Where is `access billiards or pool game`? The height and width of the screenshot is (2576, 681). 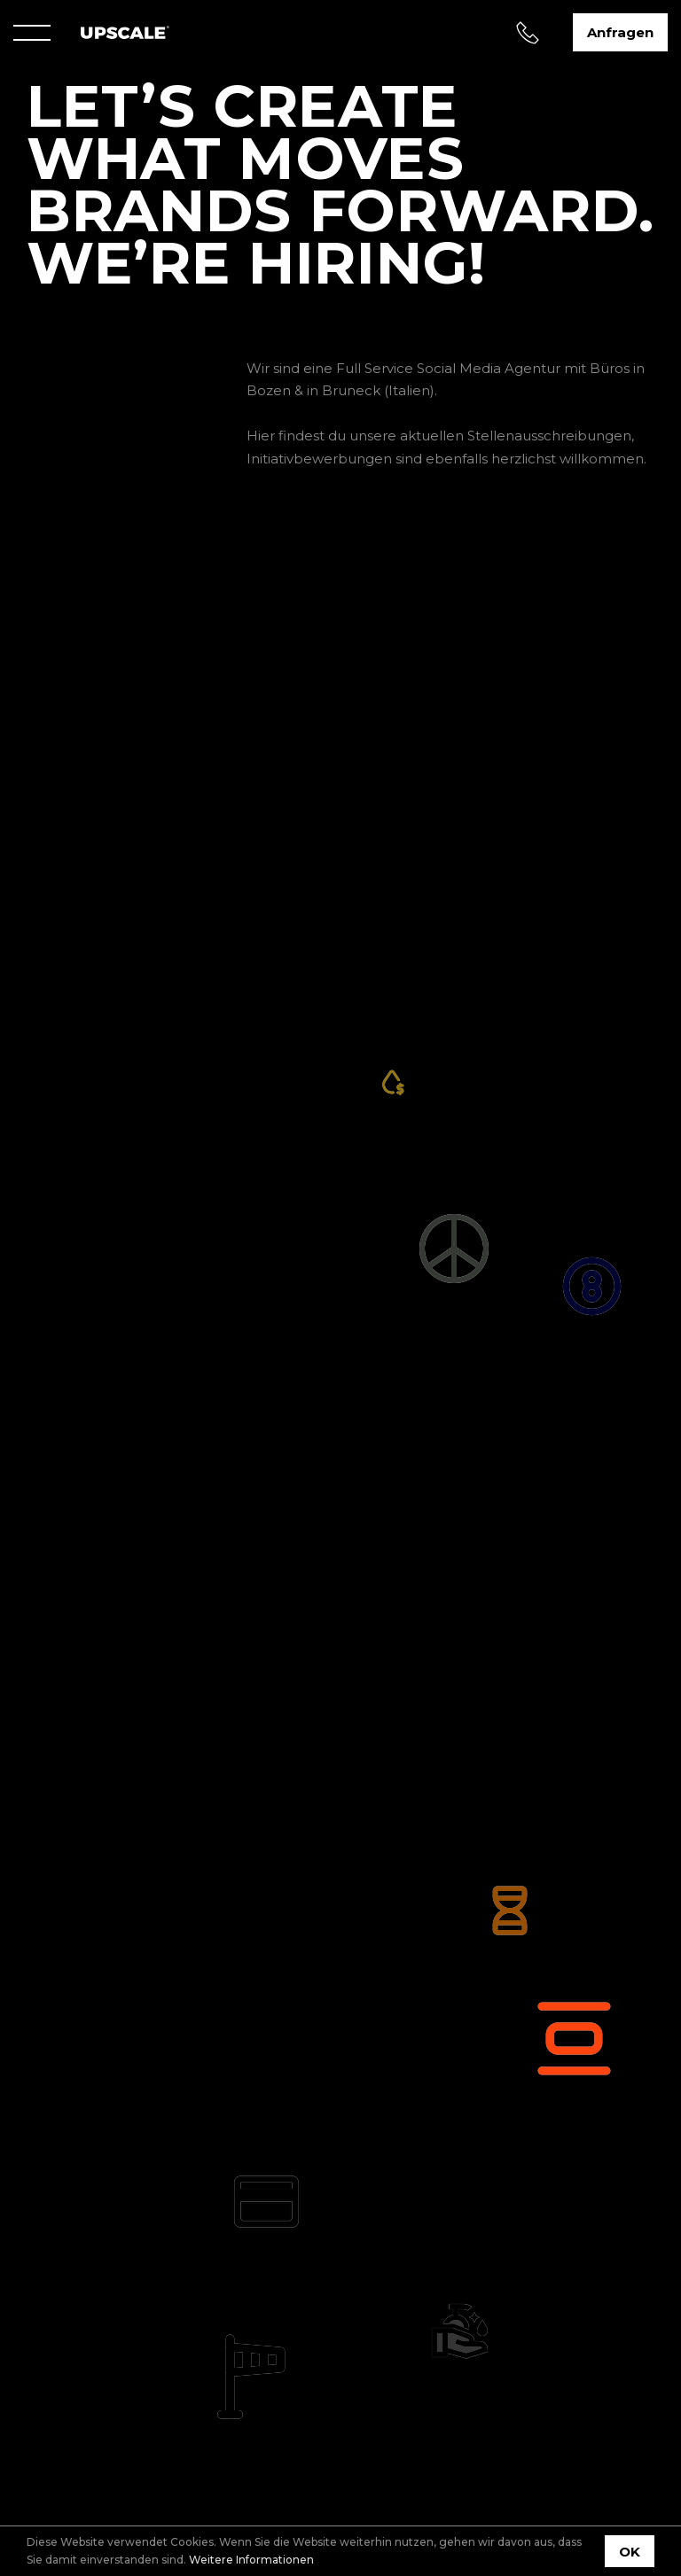
access billiards or pool game is located at coordinates (591, 1286).